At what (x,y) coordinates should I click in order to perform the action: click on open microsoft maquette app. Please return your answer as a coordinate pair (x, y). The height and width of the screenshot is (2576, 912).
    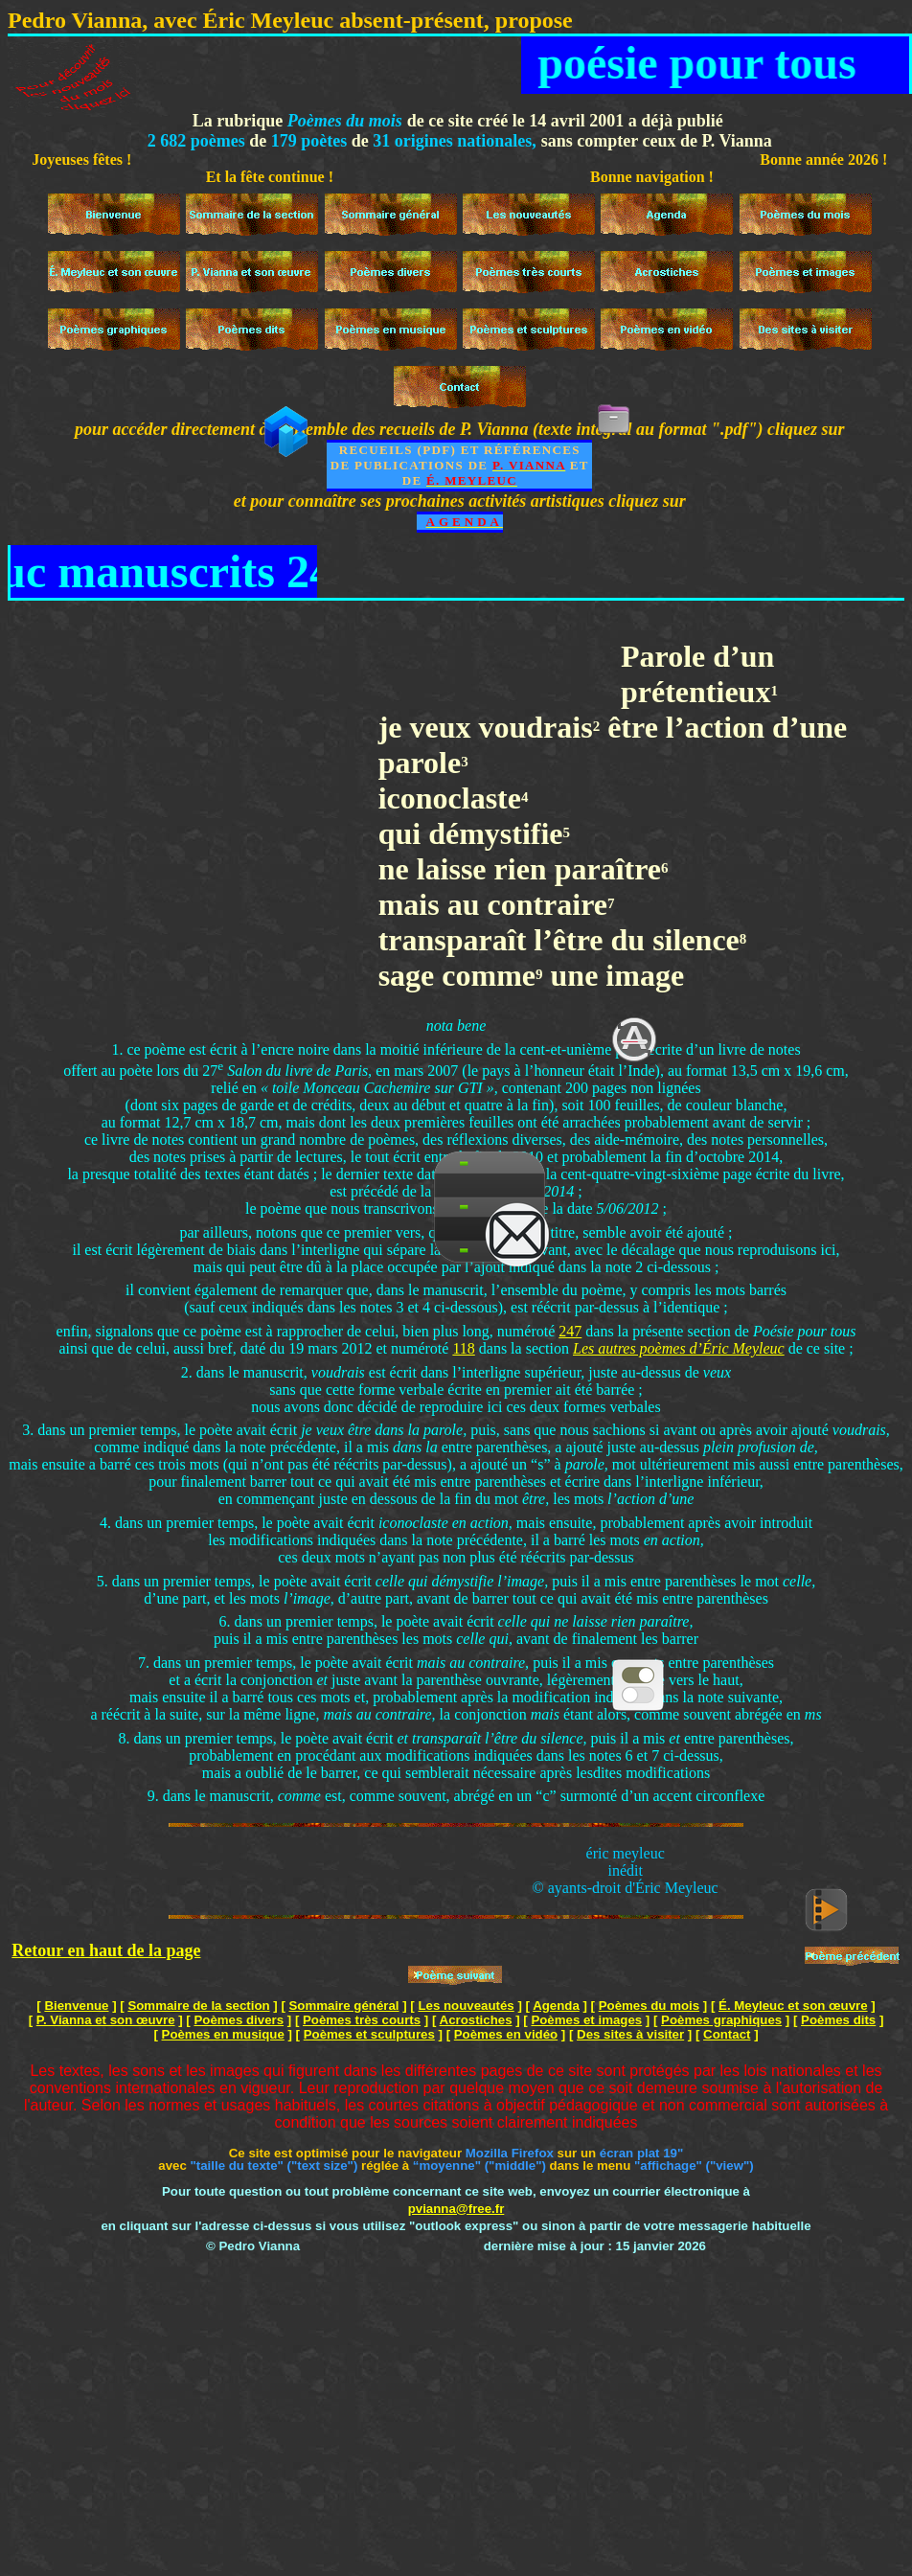
    Looking at the image, I should click on (285, 431).